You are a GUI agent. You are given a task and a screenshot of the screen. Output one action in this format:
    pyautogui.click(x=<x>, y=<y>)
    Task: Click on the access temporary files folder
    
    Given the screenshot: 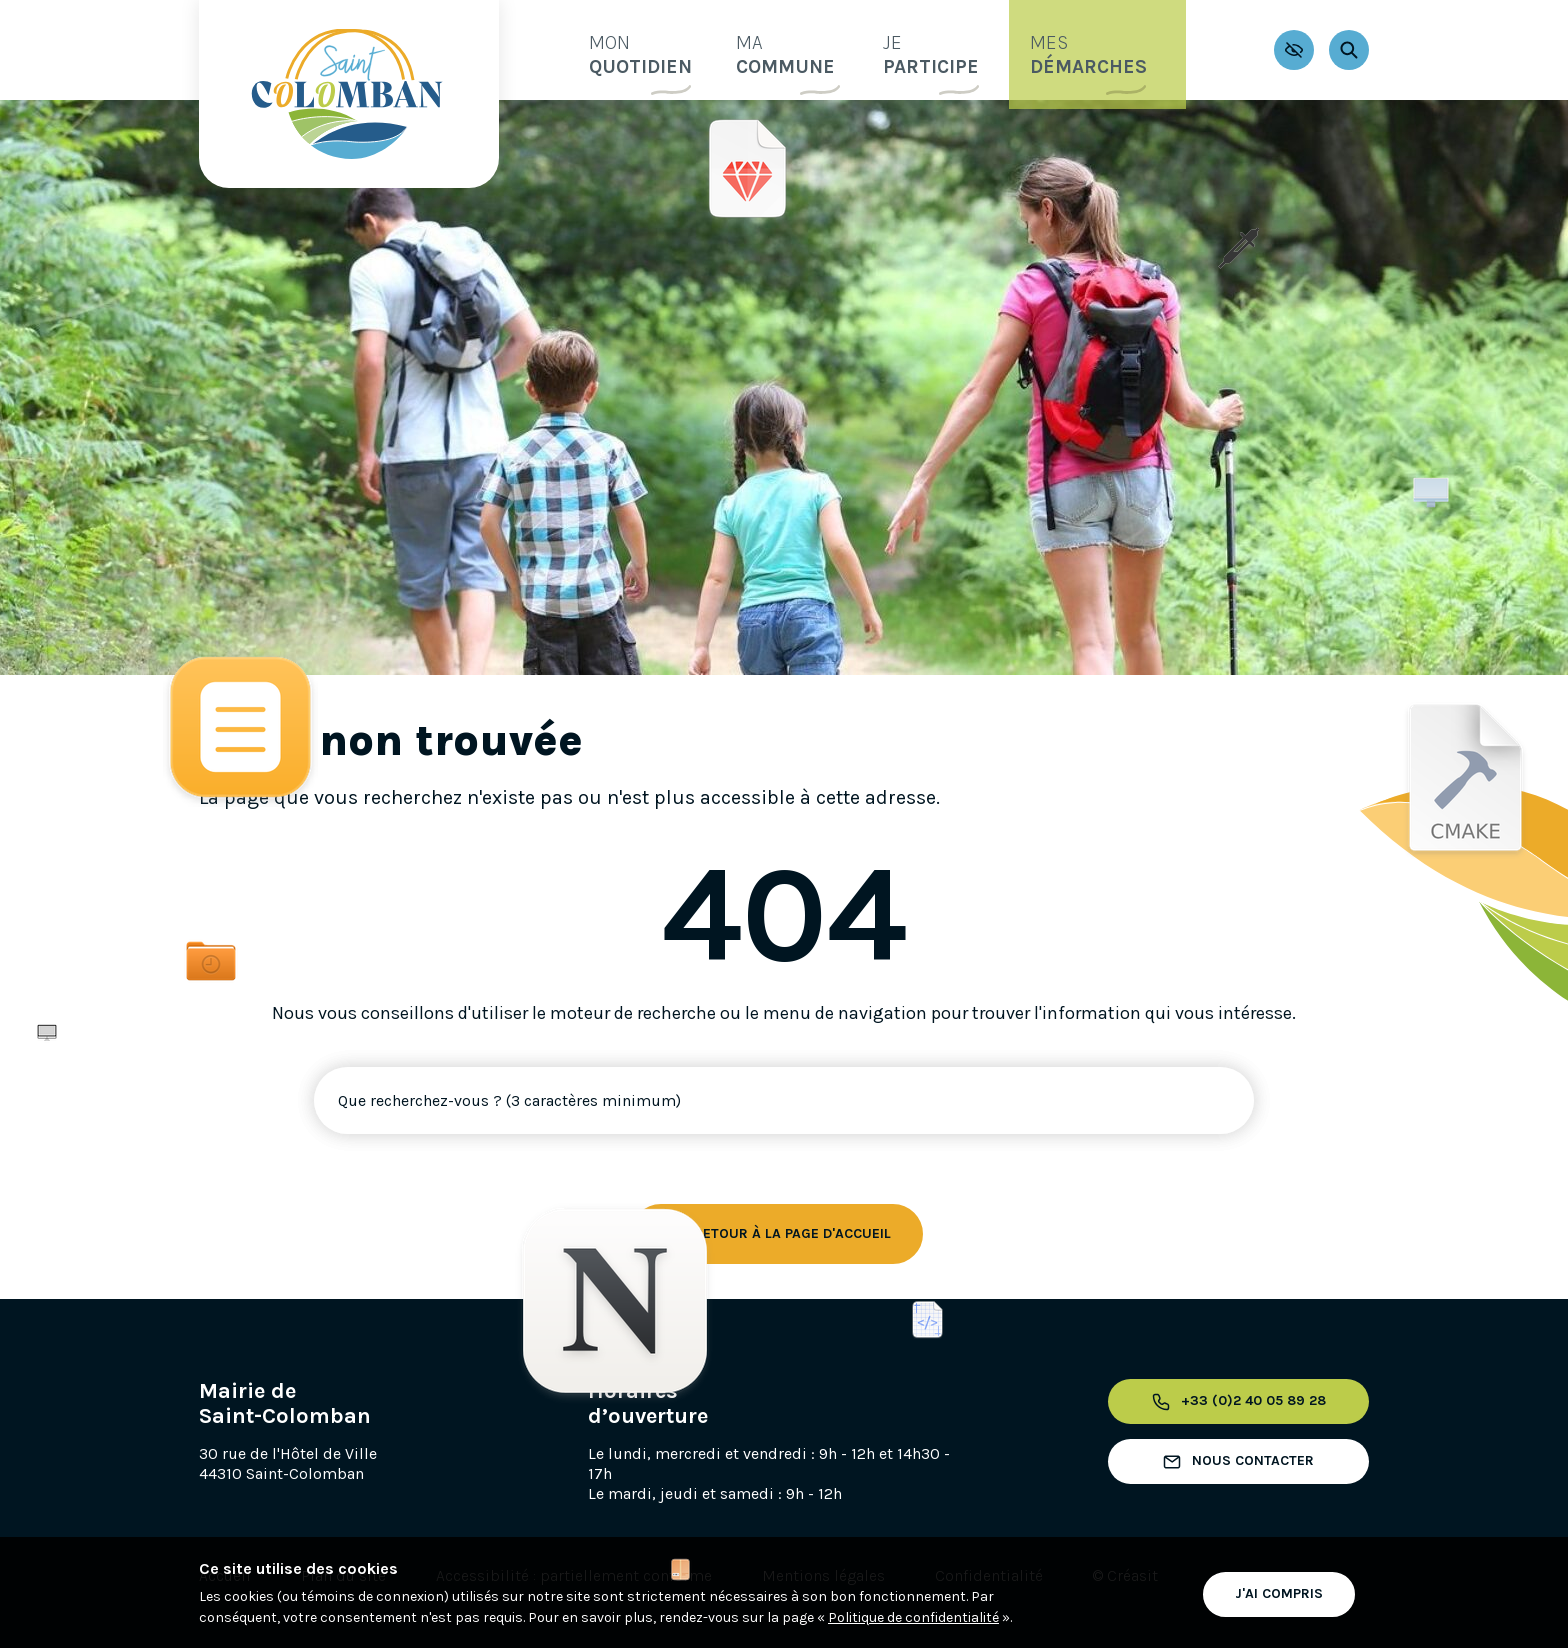 What is the action you would take?
    pyautogui.click(x=211, y=961)
    